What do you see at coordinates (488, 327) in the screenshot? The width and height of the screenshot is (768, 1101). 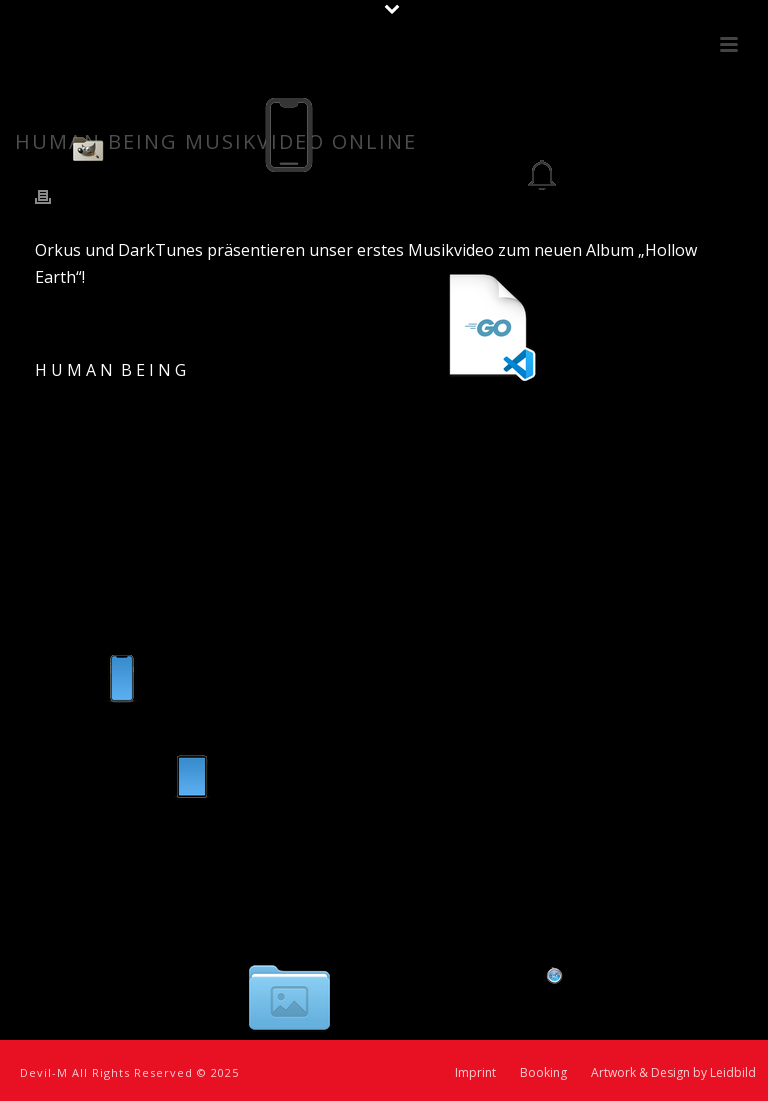 I see `open a Go language file in Visual Studio Code` at bounding box center [488, 327].